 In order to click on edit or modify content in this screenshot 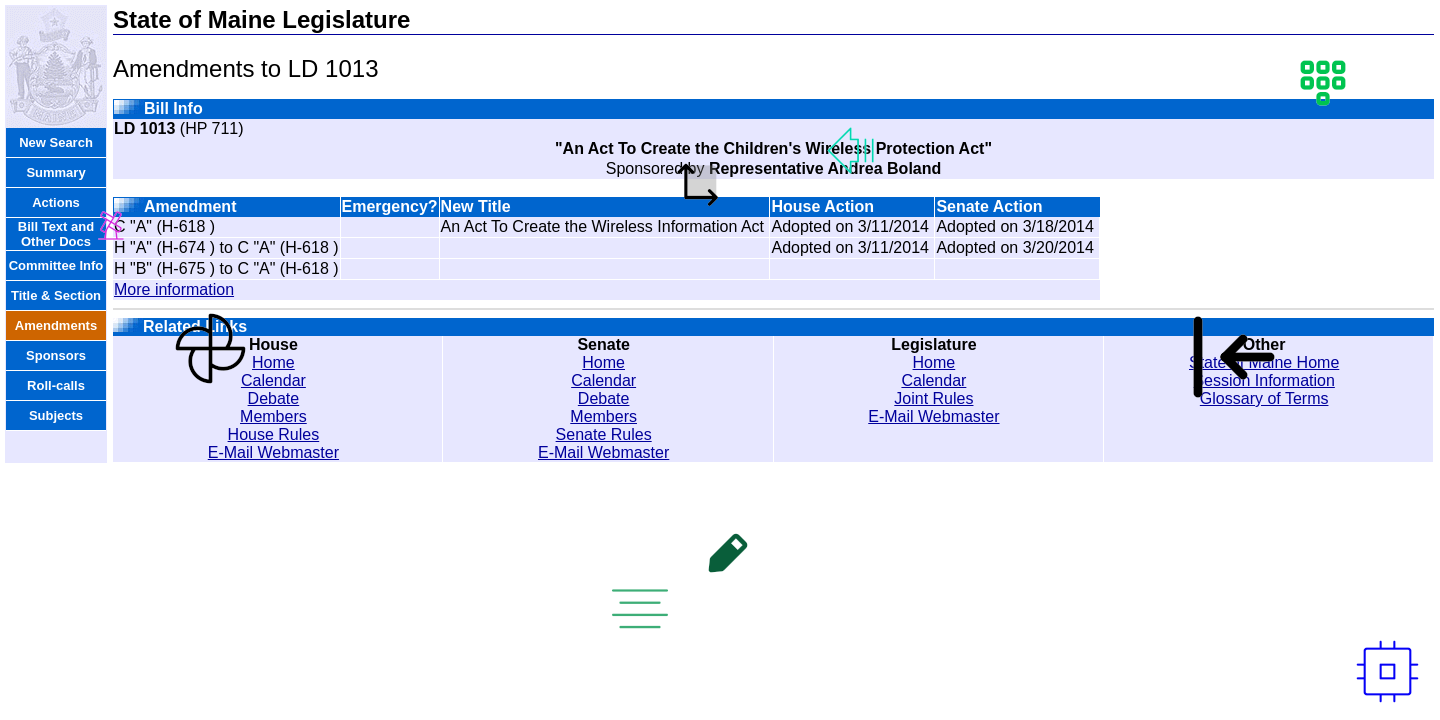, I will do `click(728, 553)`.